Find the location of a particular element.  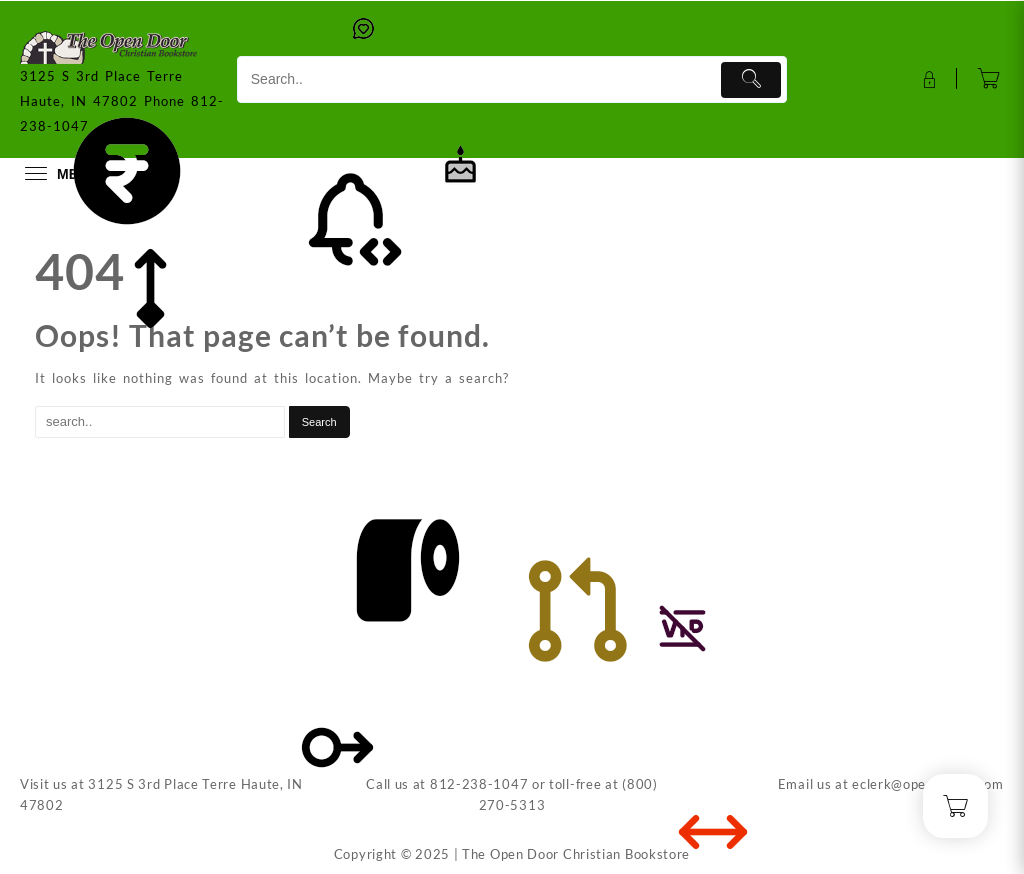

configure notification settings via code is located at coordinates (350, 219).